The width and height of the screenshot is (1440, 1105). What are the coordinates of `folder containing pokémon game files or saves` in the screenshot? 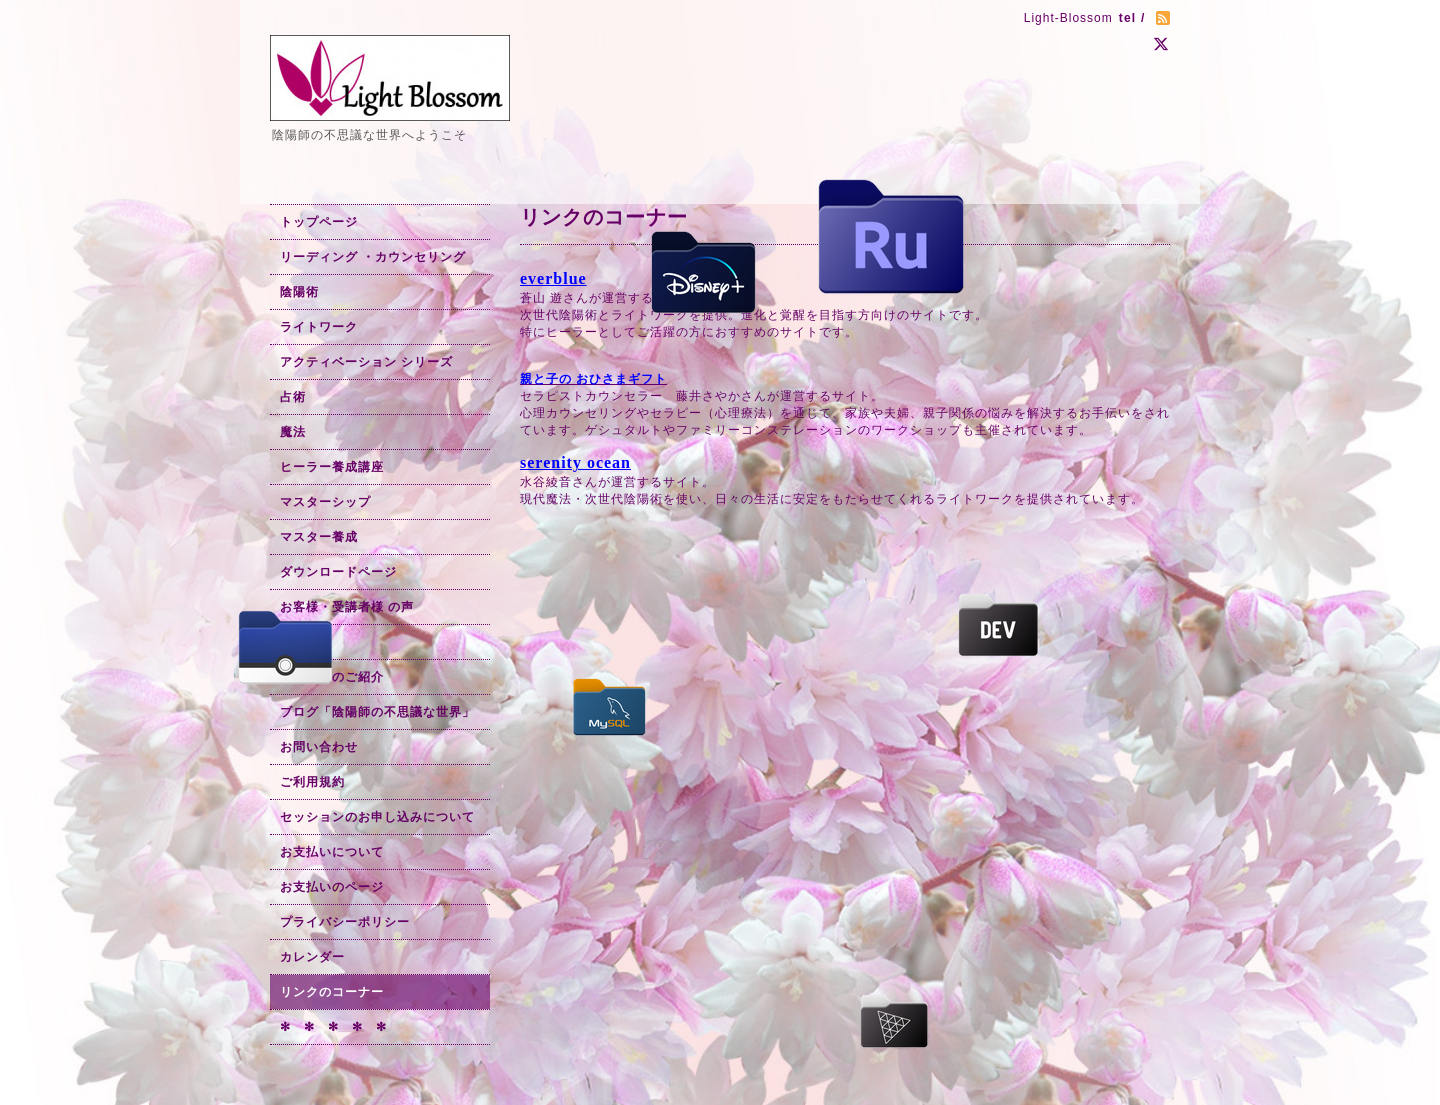 It's located at (285, 650).